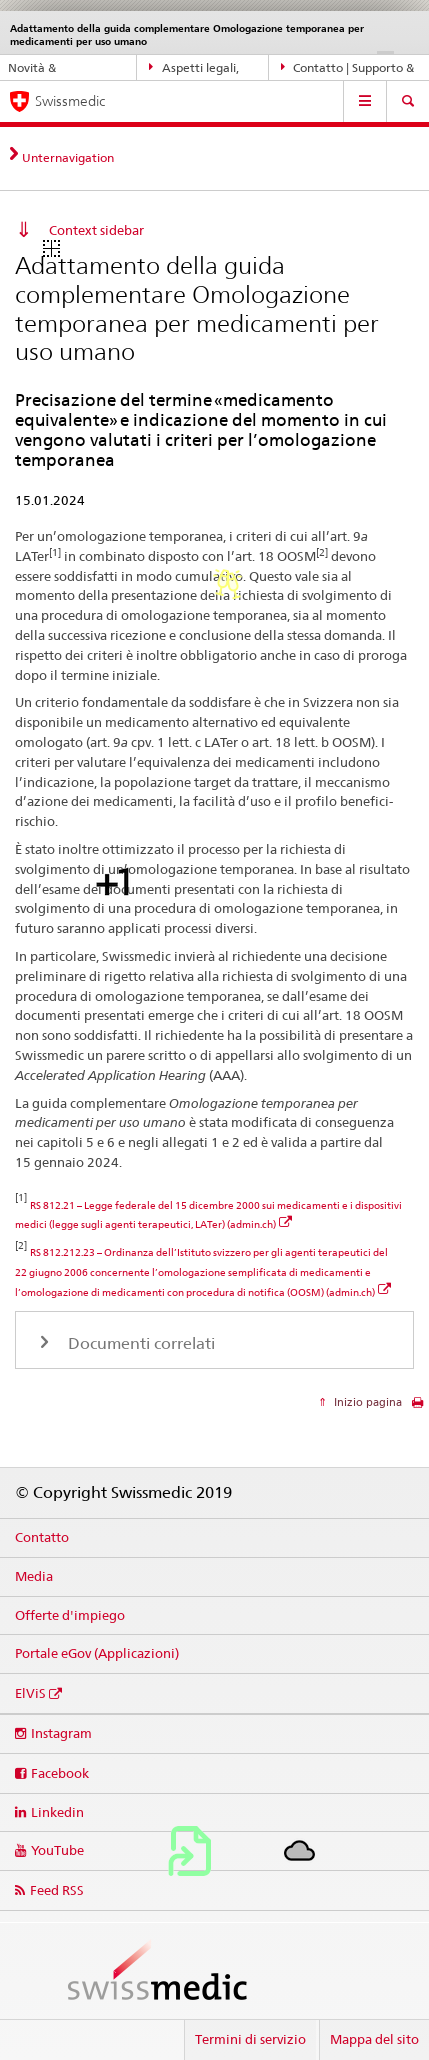 The width and height of the screenshot is (429, 2060). Describe the element at coordinates (228, 584) in the screenshot. I see `celebrate an achievement or milestone` at that location.